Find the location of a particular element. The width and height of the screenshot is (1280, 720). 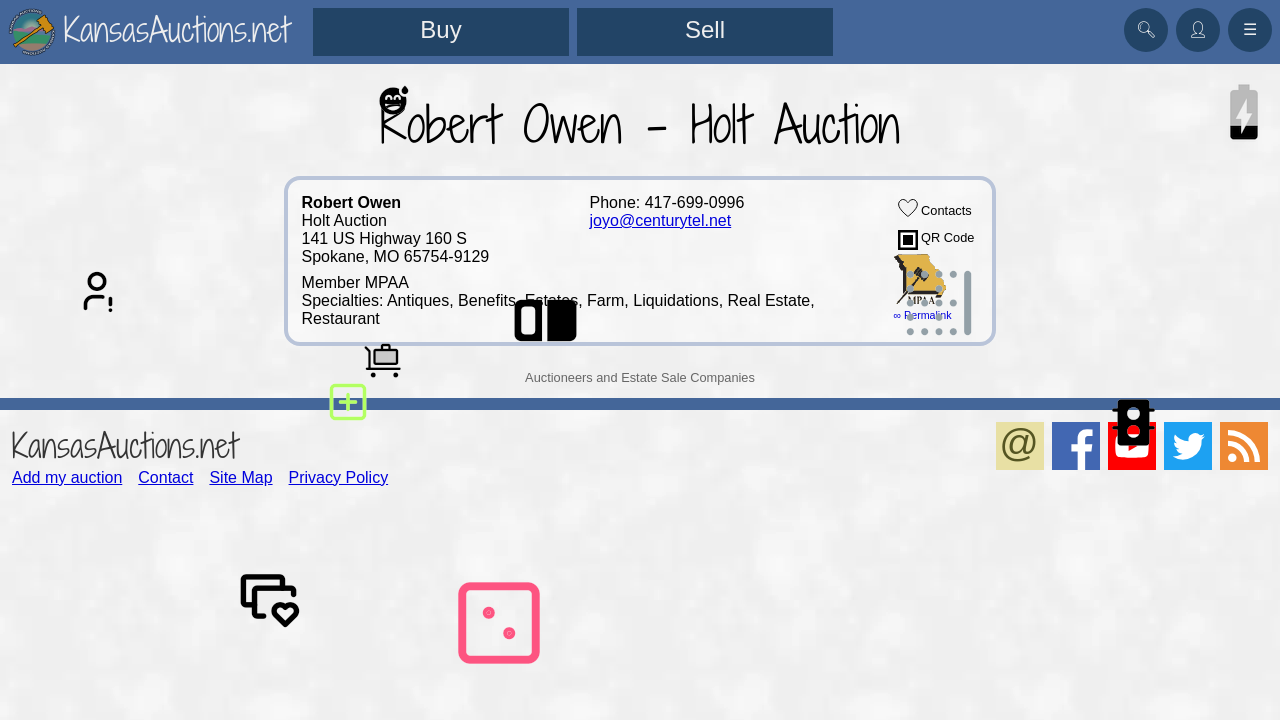

view luggage or baggage information is located at coordinates (382, 360).